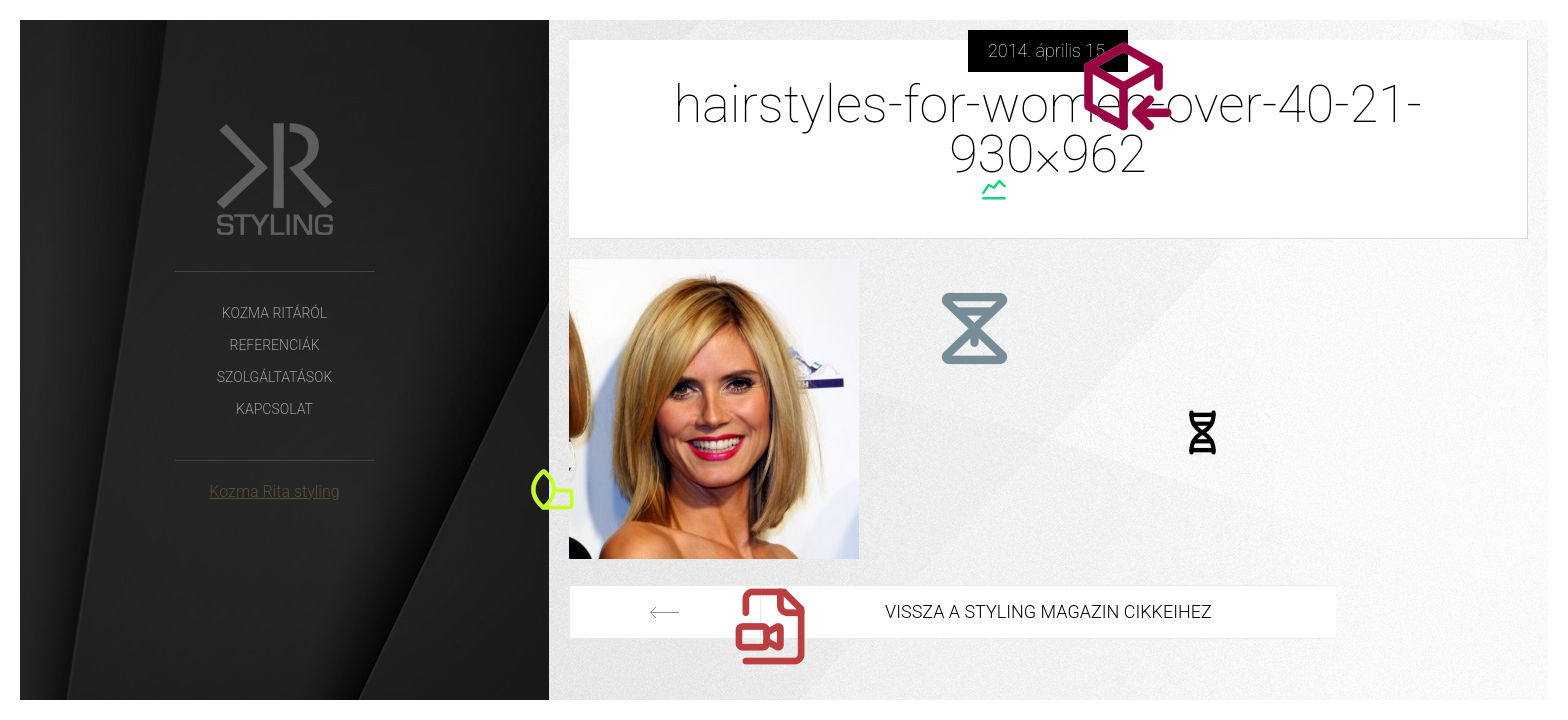 The image size is (1568, 720). I want to click on import a package or module, so click(1123, 86).